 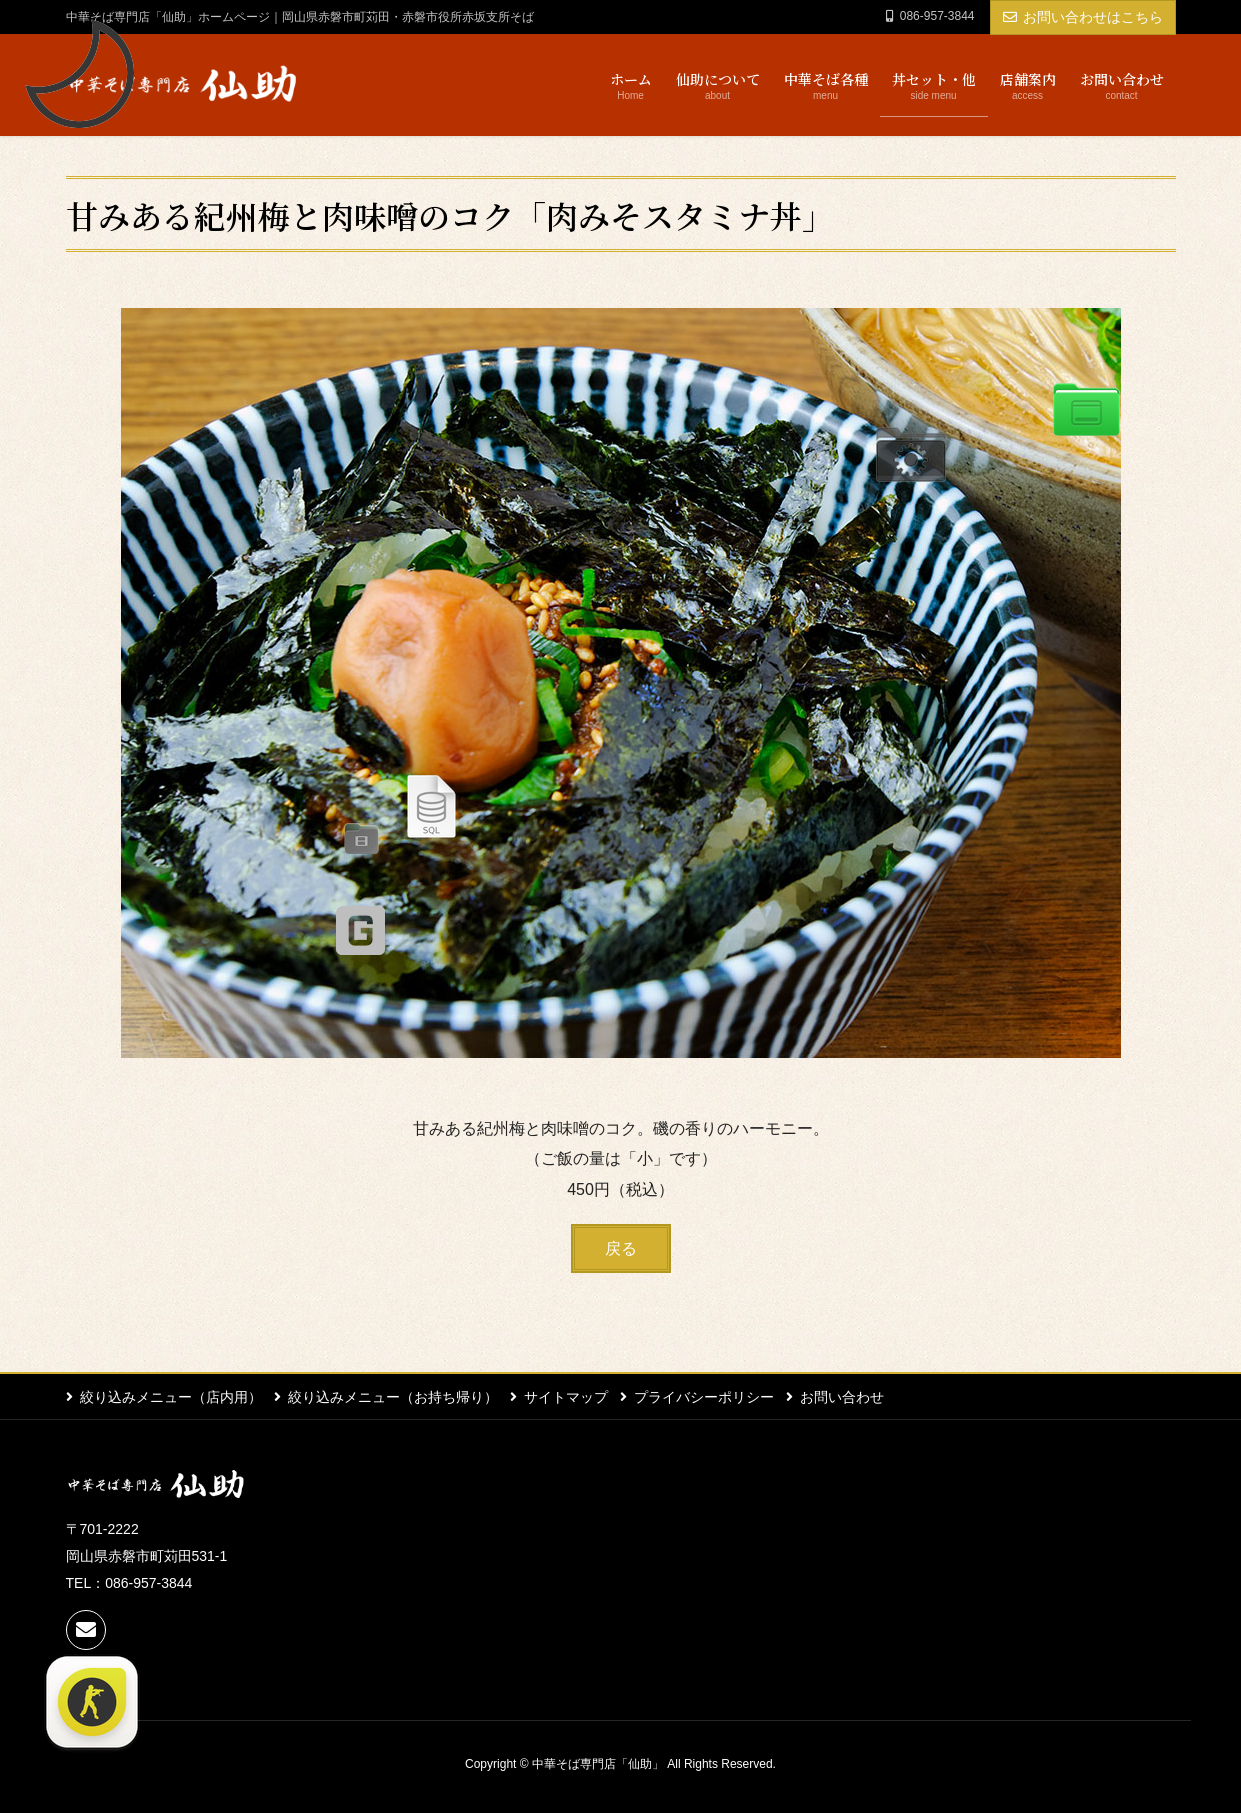 What do you see at coordinates (911, 454) in the screenshot?
I see `view smart folder with automated rules` at bounding box center [911, 454].